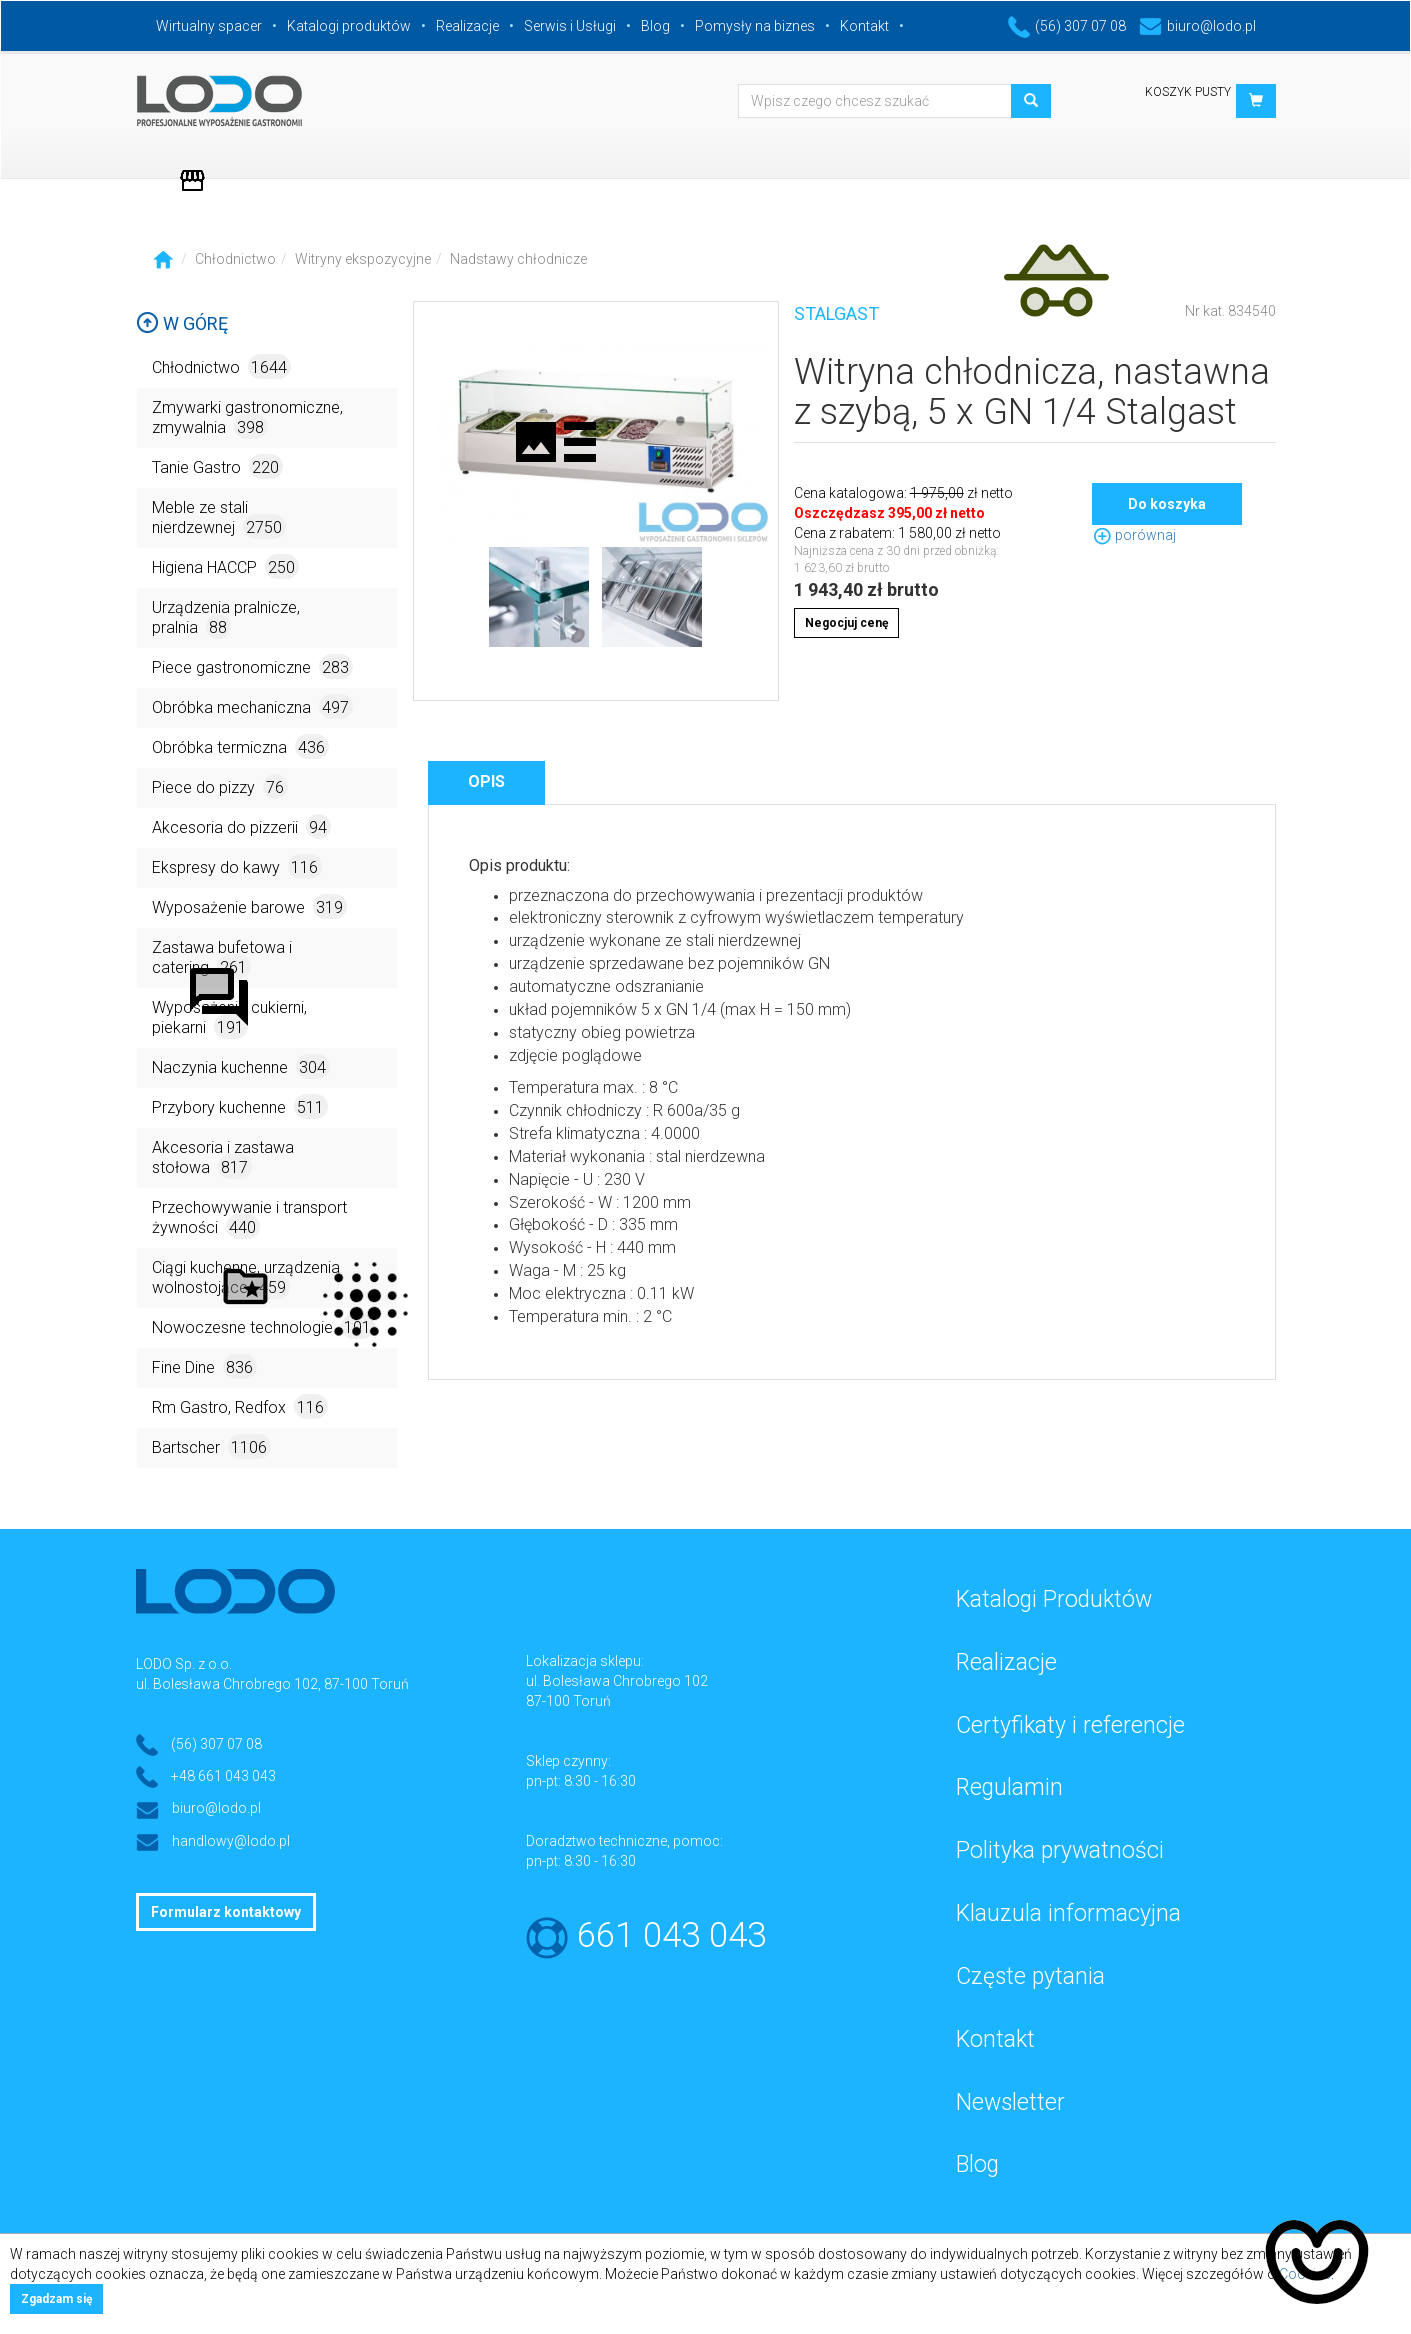 The width and height of the screenshot is (1411, 2334). Describe the element at coordinates (365, 1304) in the screenshot. I see `apply blur effect to image` at that location.